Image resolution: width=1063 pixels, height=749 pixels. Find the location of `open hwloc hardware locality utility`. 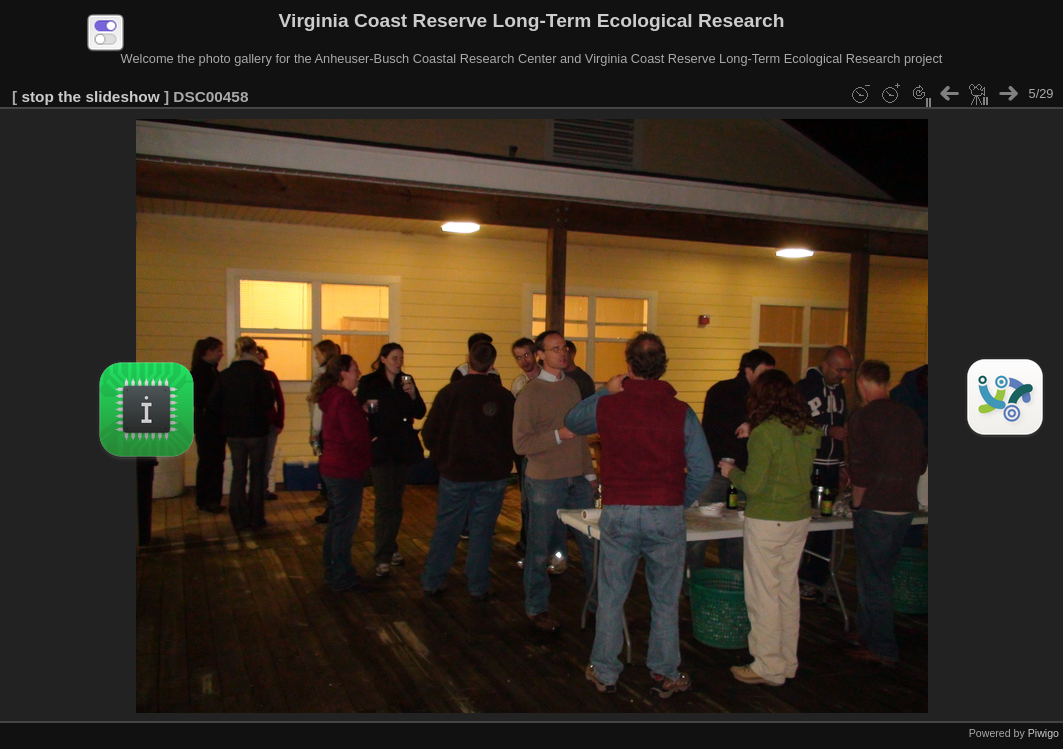

open hwloc hardware locality utility is located at coordinates (146, 409).